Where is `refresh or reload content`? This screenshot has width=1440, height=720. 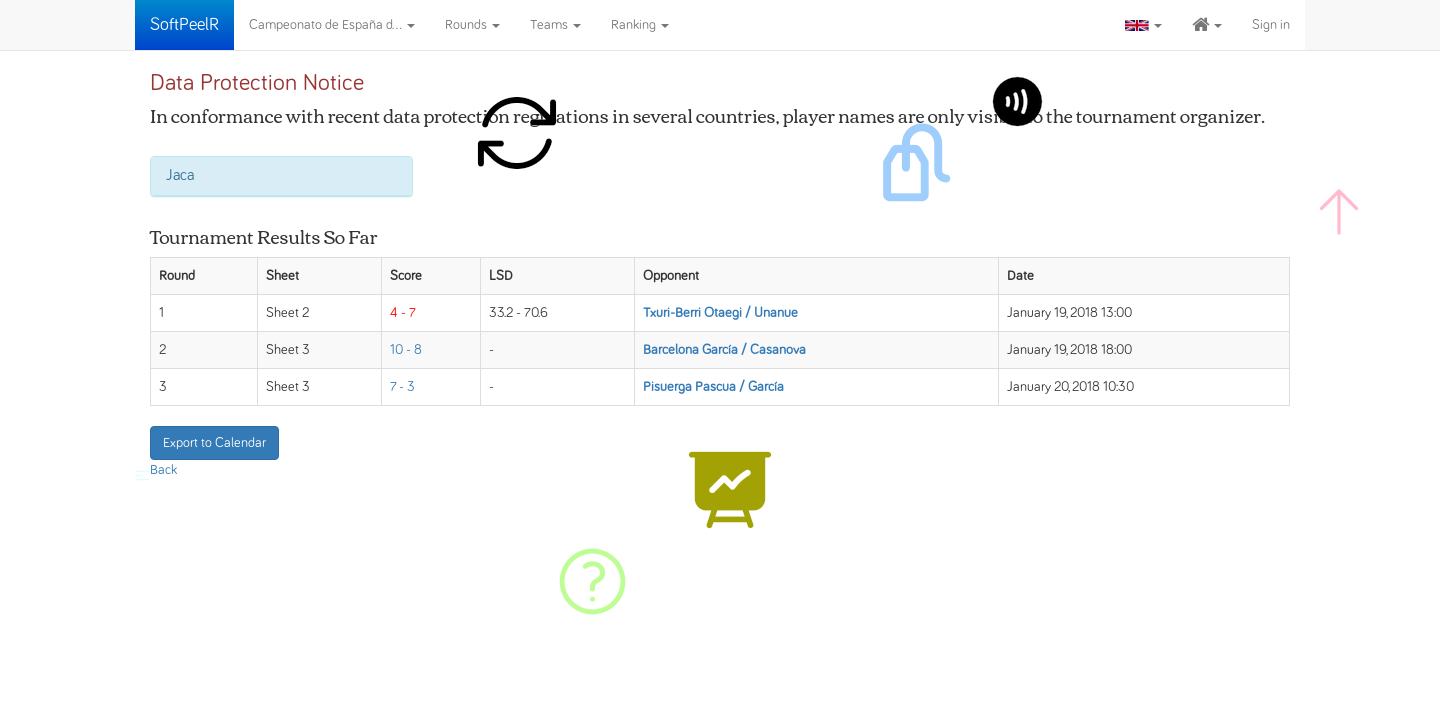 refresh or reload content is located at coordinates (517, 133).